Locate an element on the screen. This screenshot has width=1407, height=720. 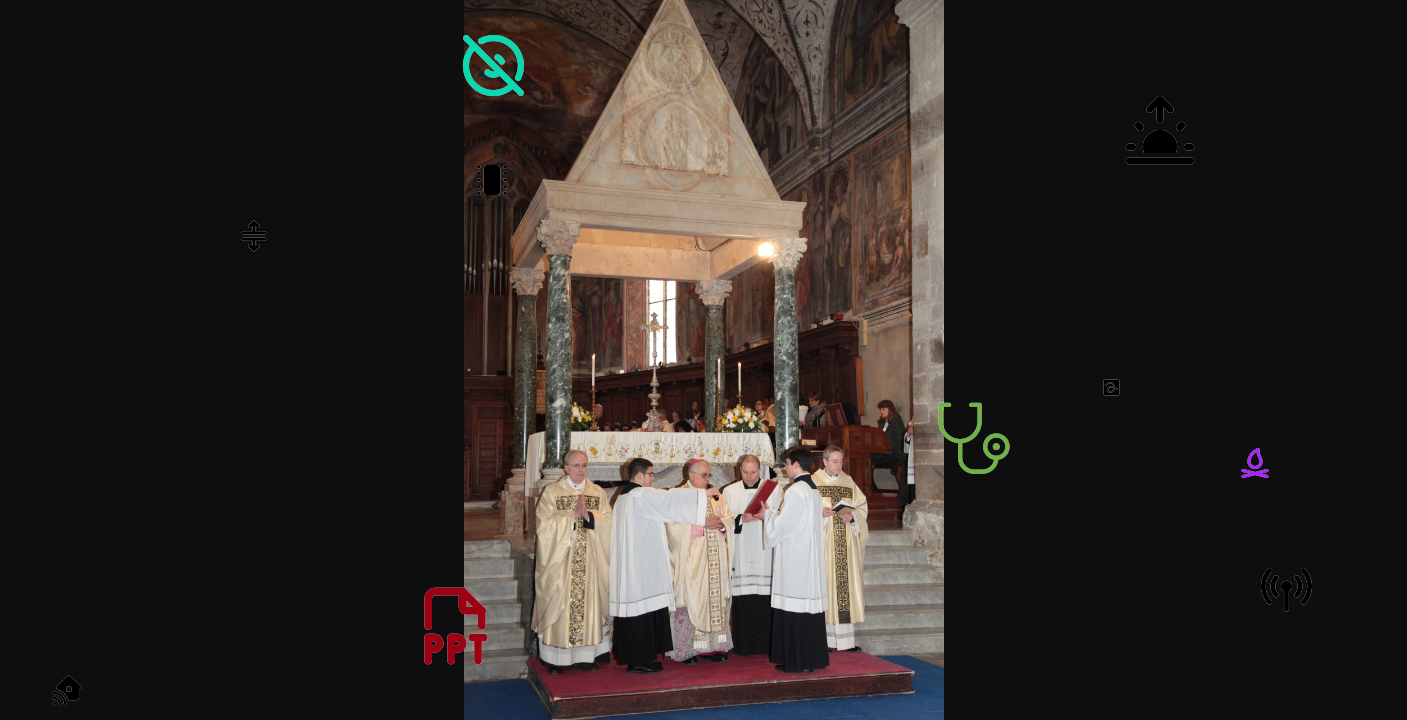
PowerPoint file type indicator is located at coordinates (455, 626).